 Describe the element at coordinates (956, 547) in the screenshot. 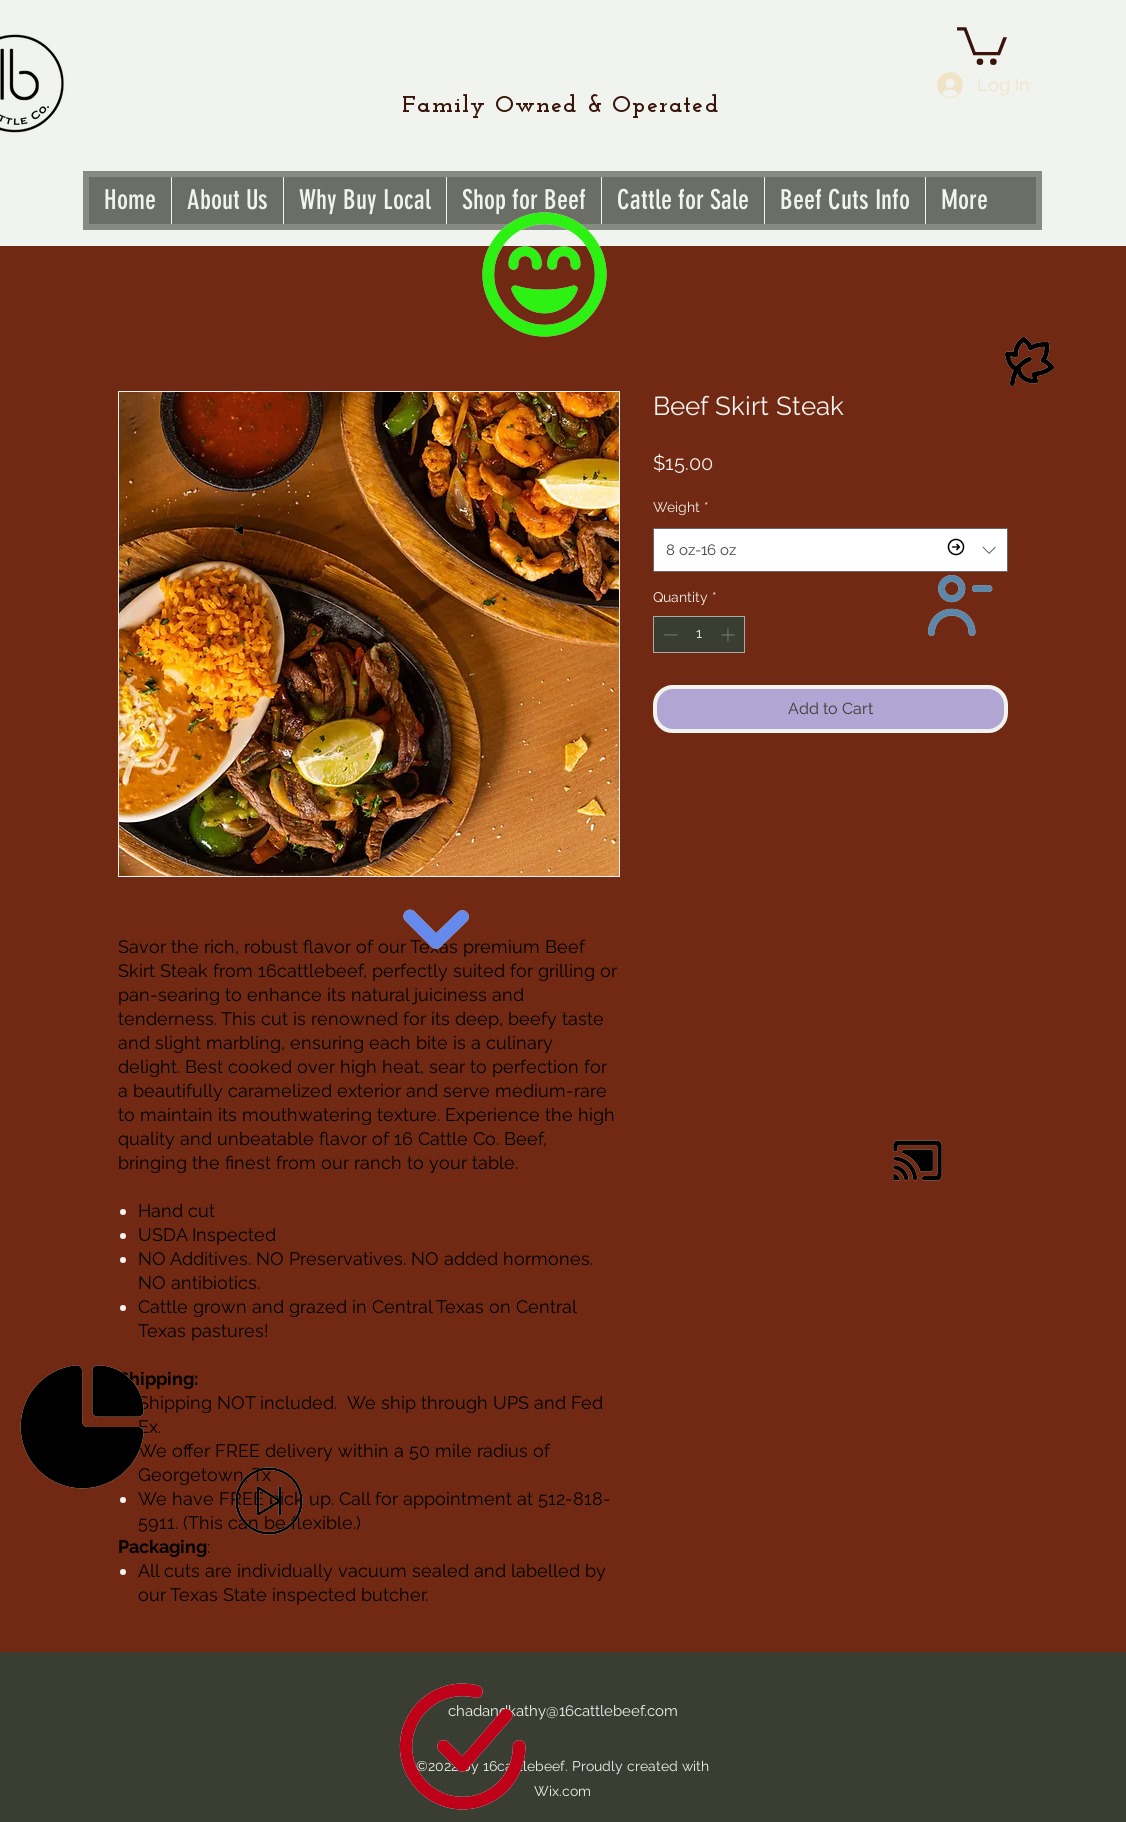

I see `proceed to the next step` at that location.